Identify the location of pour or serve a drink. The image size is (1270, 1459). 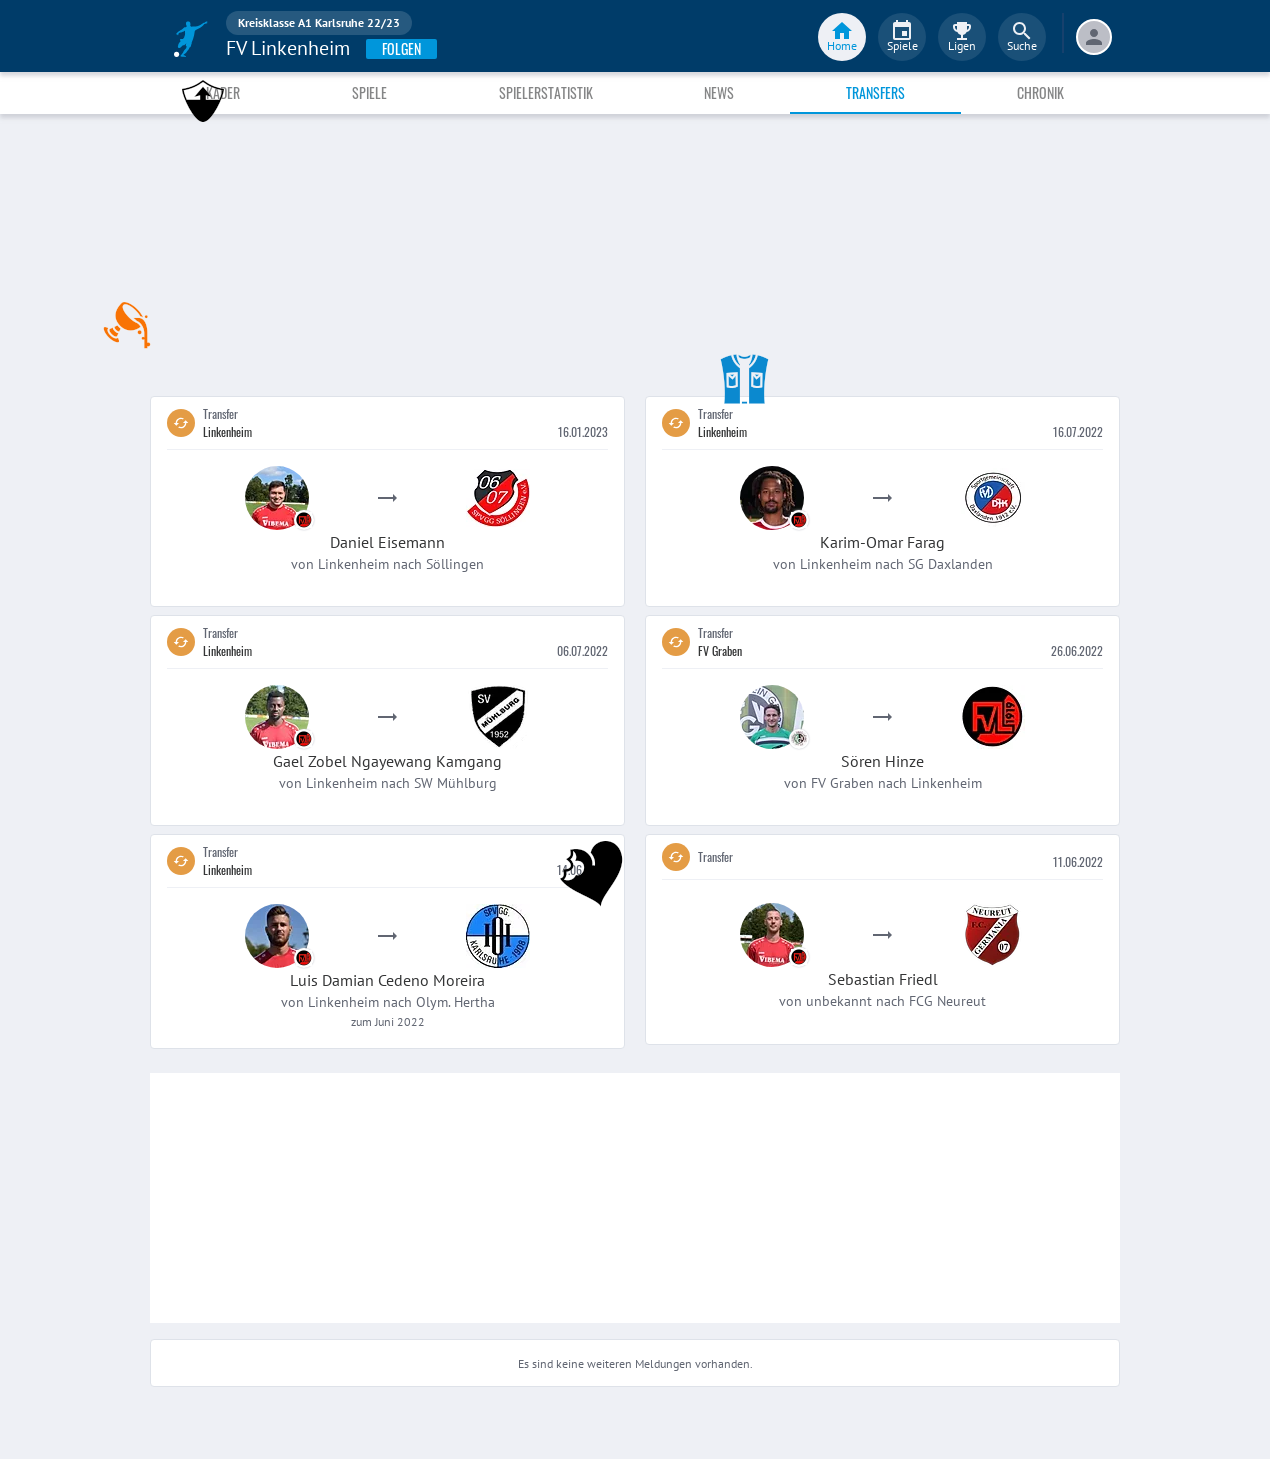
(127, 325).